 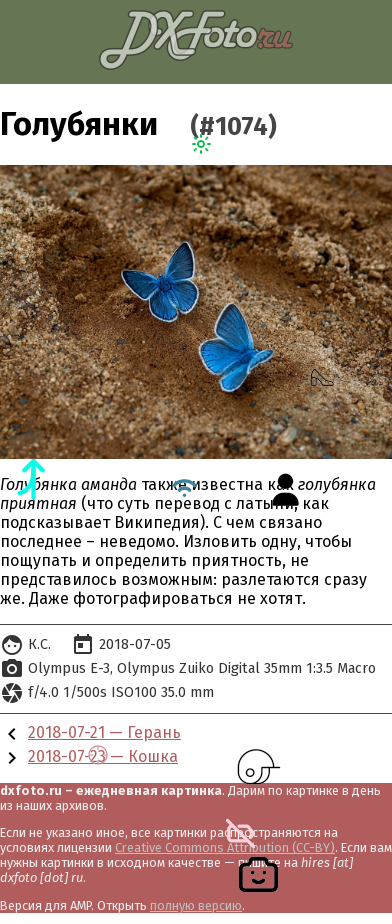 What do you see at coordinates (285, 489) in the screenshot?
I see `view your profile` at bounding box center [285, 489].